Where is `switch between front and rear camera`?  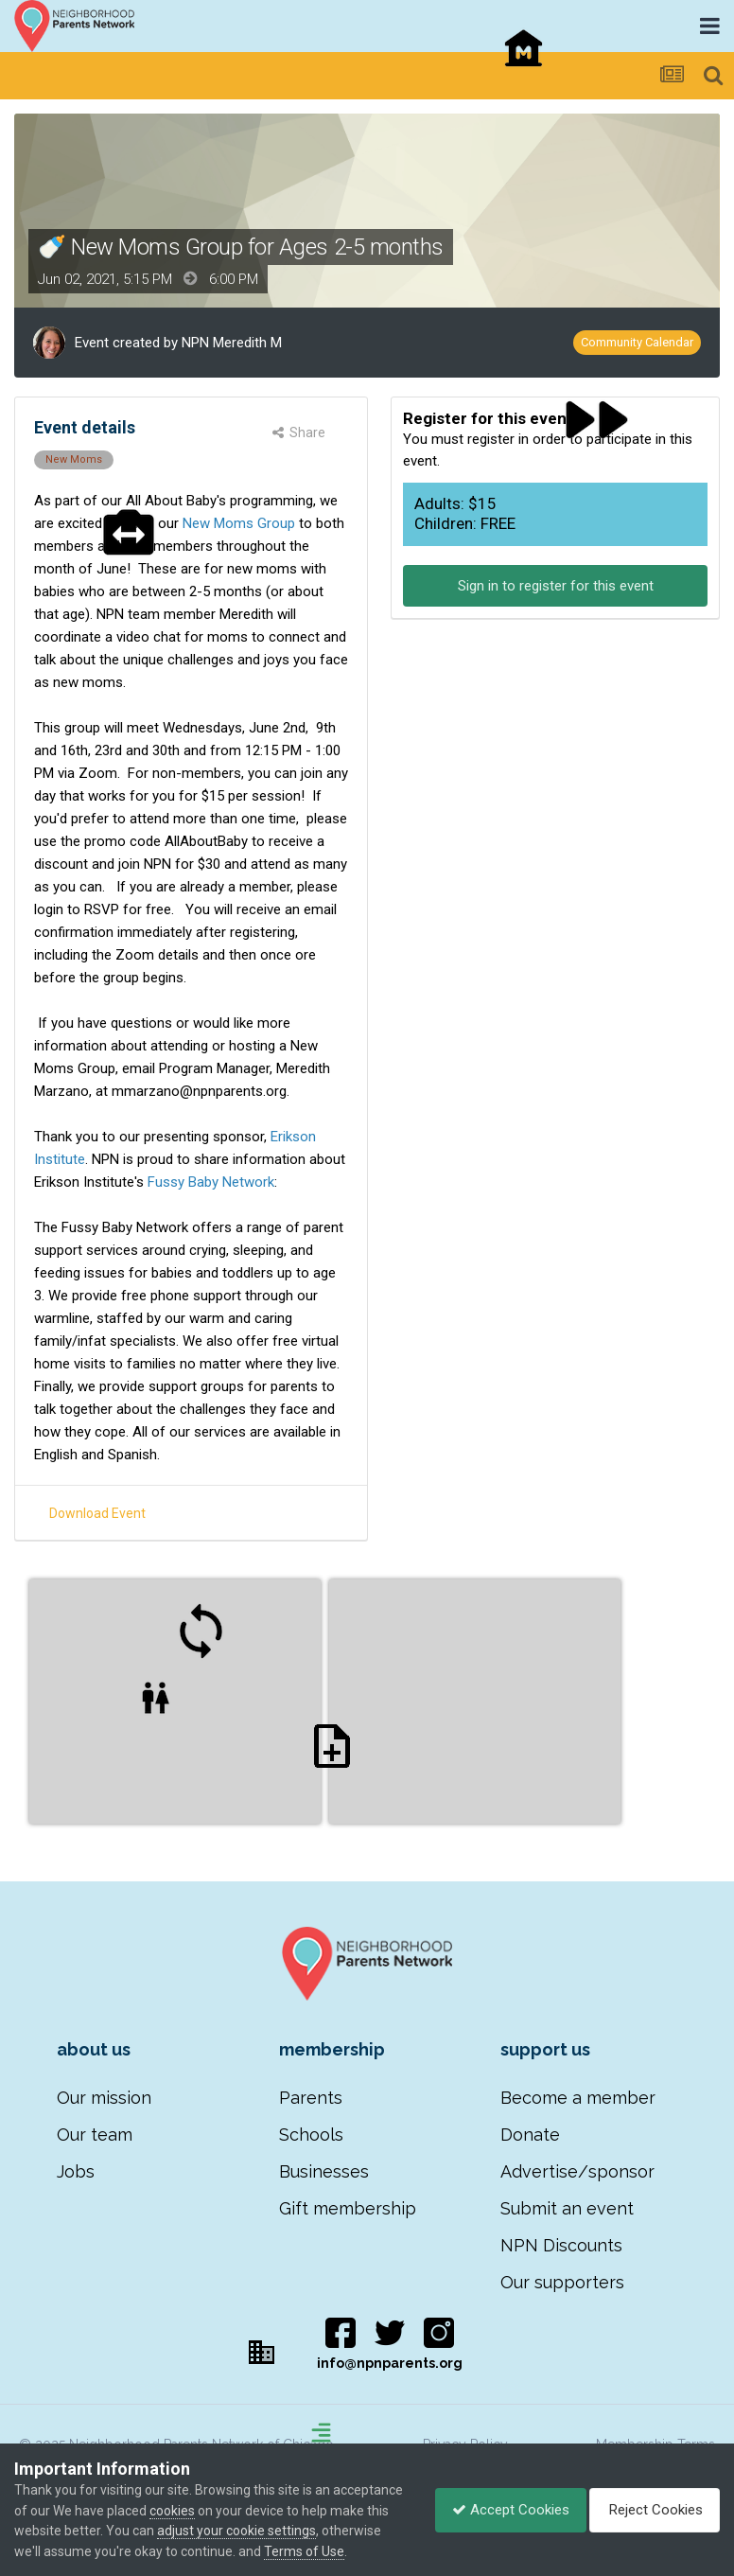 switch between front and rear camera is located at coordinates (129, 535).